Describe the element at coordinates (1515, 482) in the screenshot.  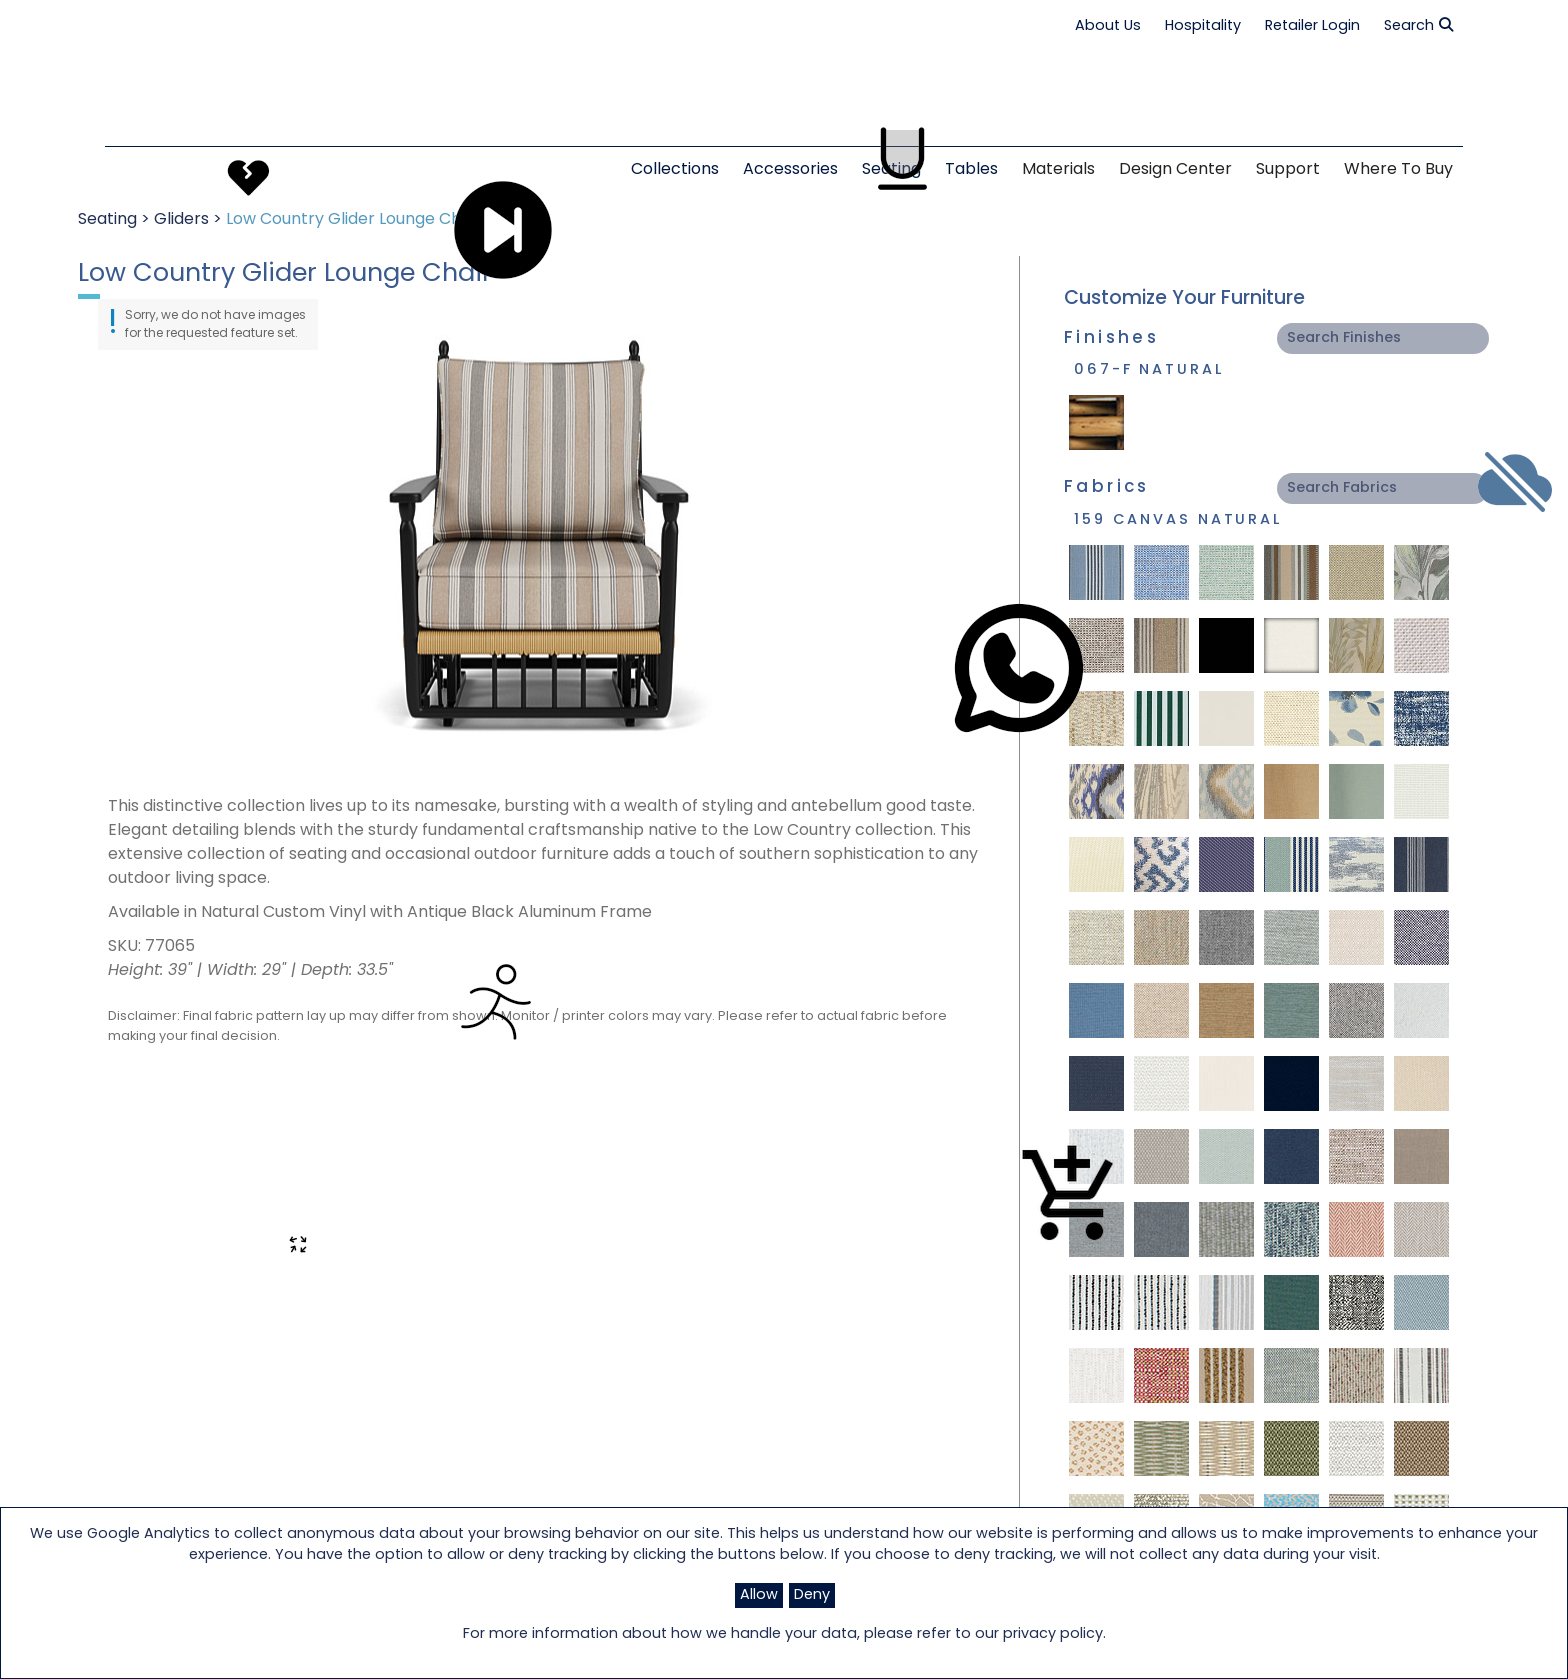
I see `indicates no cloud connection available` at that location.